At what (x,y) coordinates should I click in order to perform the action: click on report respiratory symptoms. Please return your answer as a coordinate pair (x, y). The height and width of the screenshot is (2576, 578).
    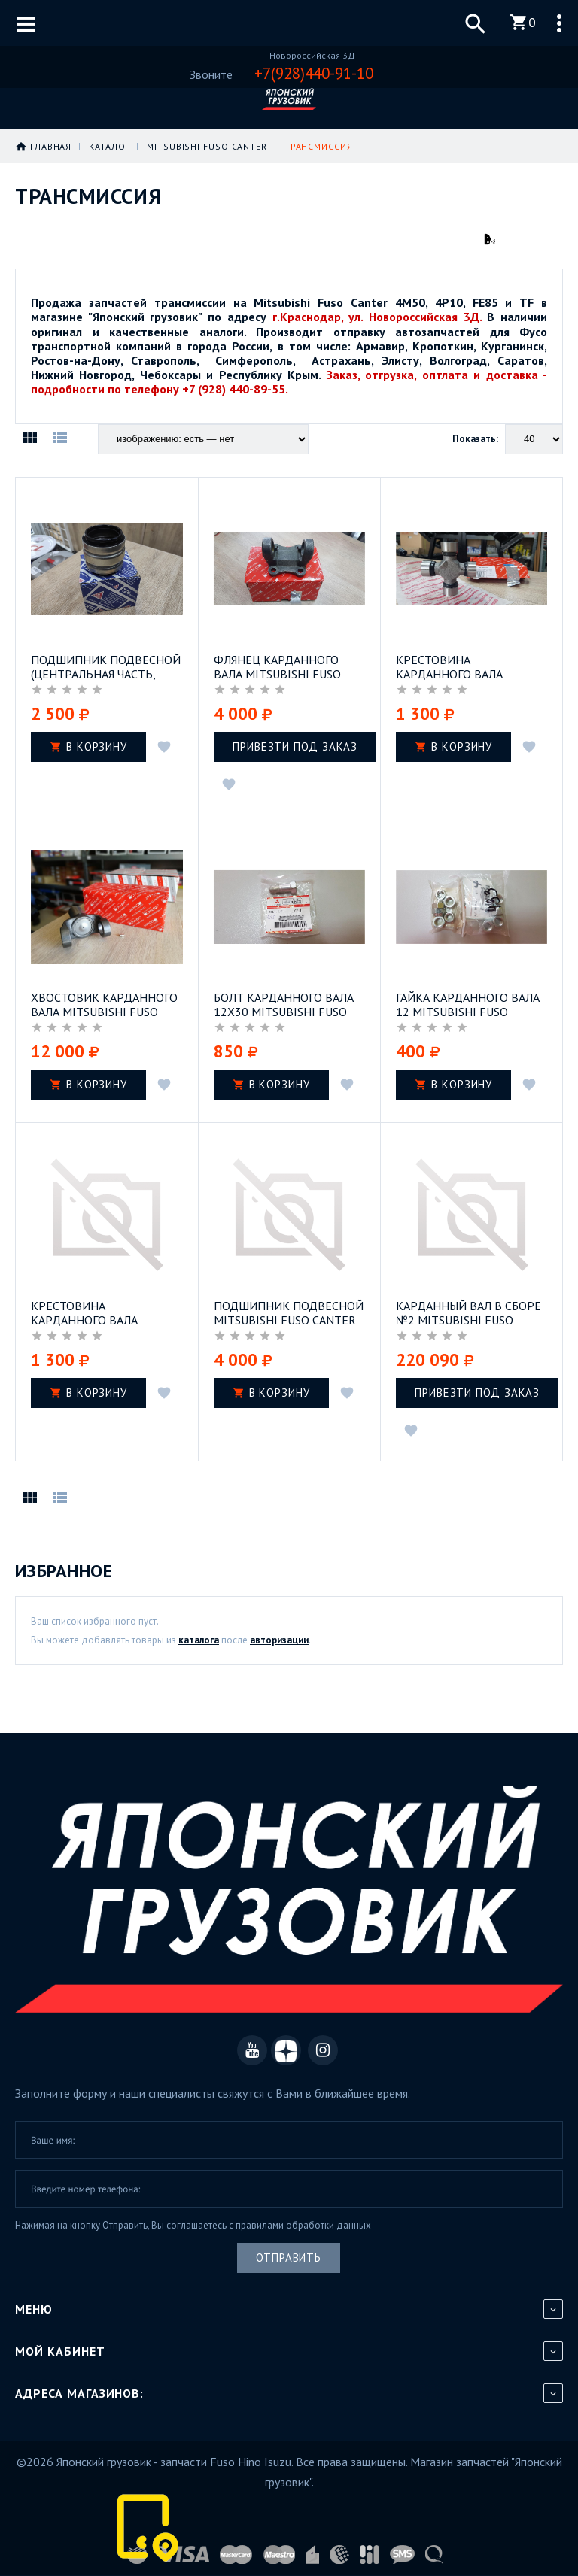
    Looking at the image, I should click on (490, 239).